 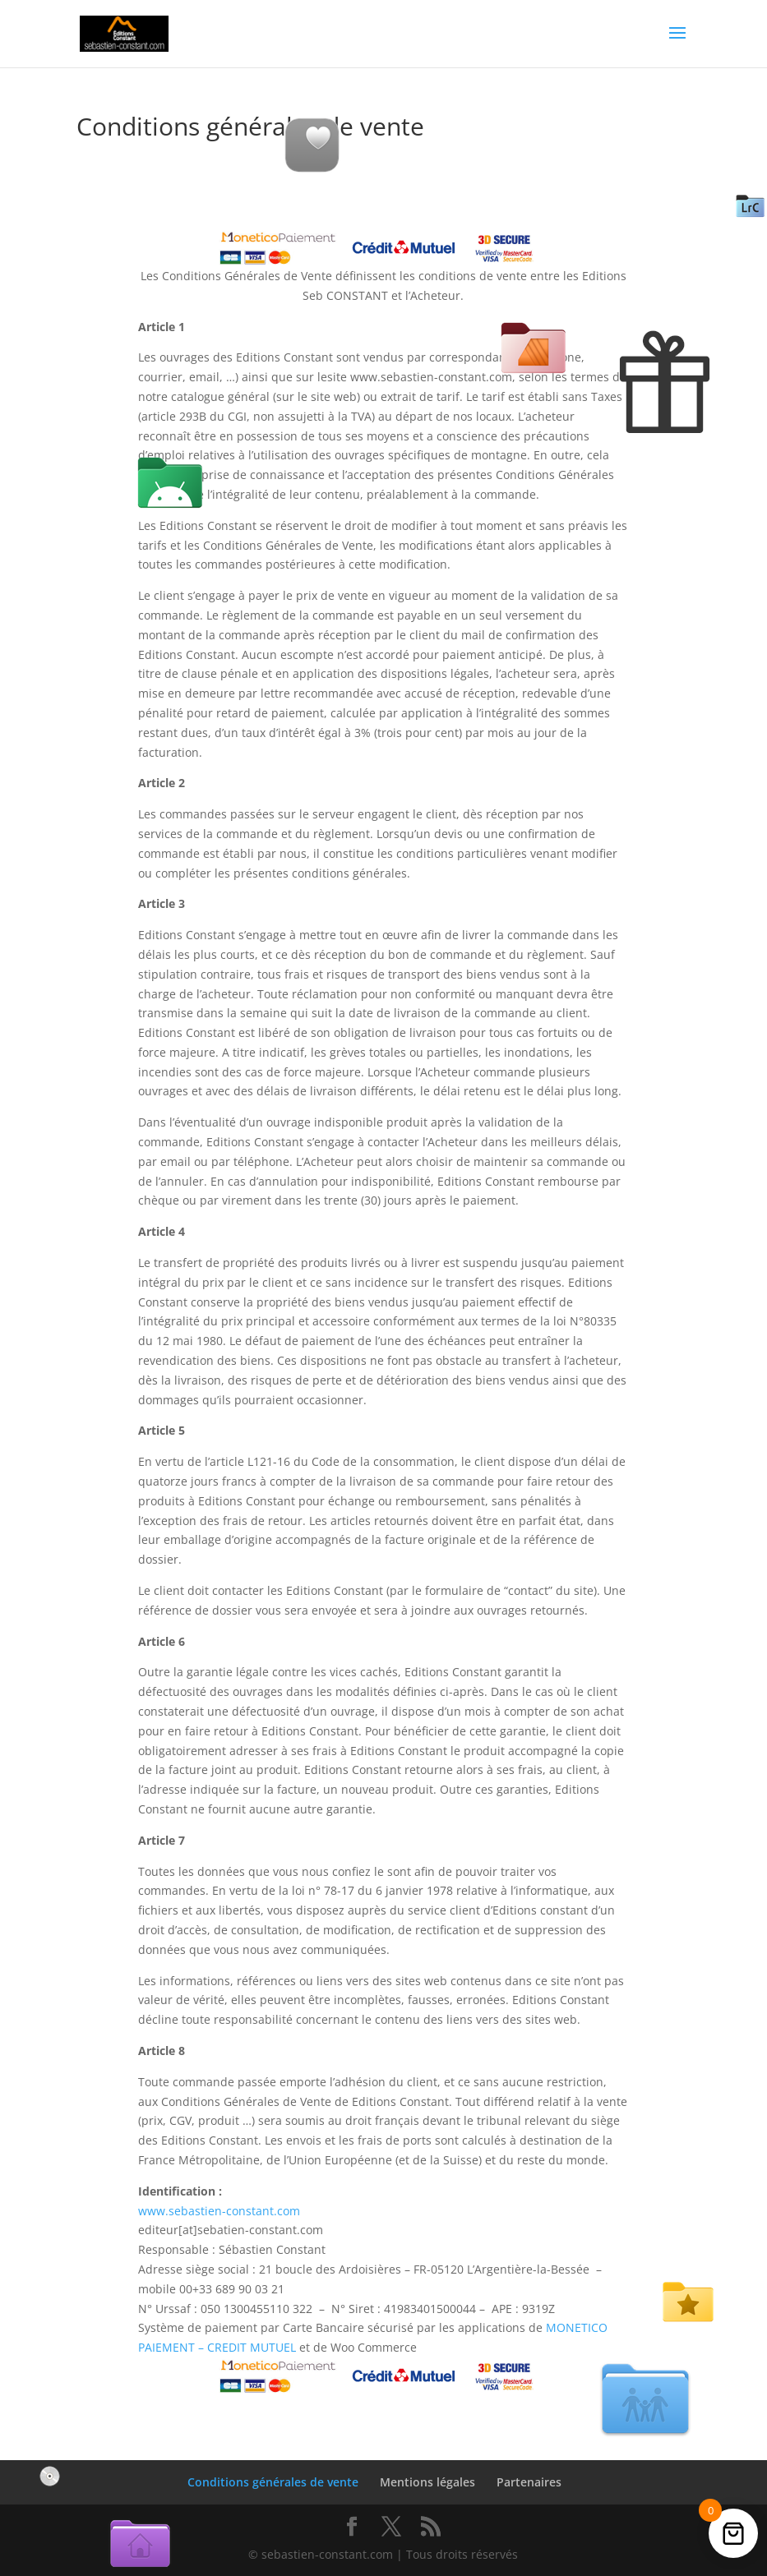 What do you see at coordinates (750, 206) in the screenshot?
I see `open folder containing adobe lightroom classic files` at bounding box center [750, 206].